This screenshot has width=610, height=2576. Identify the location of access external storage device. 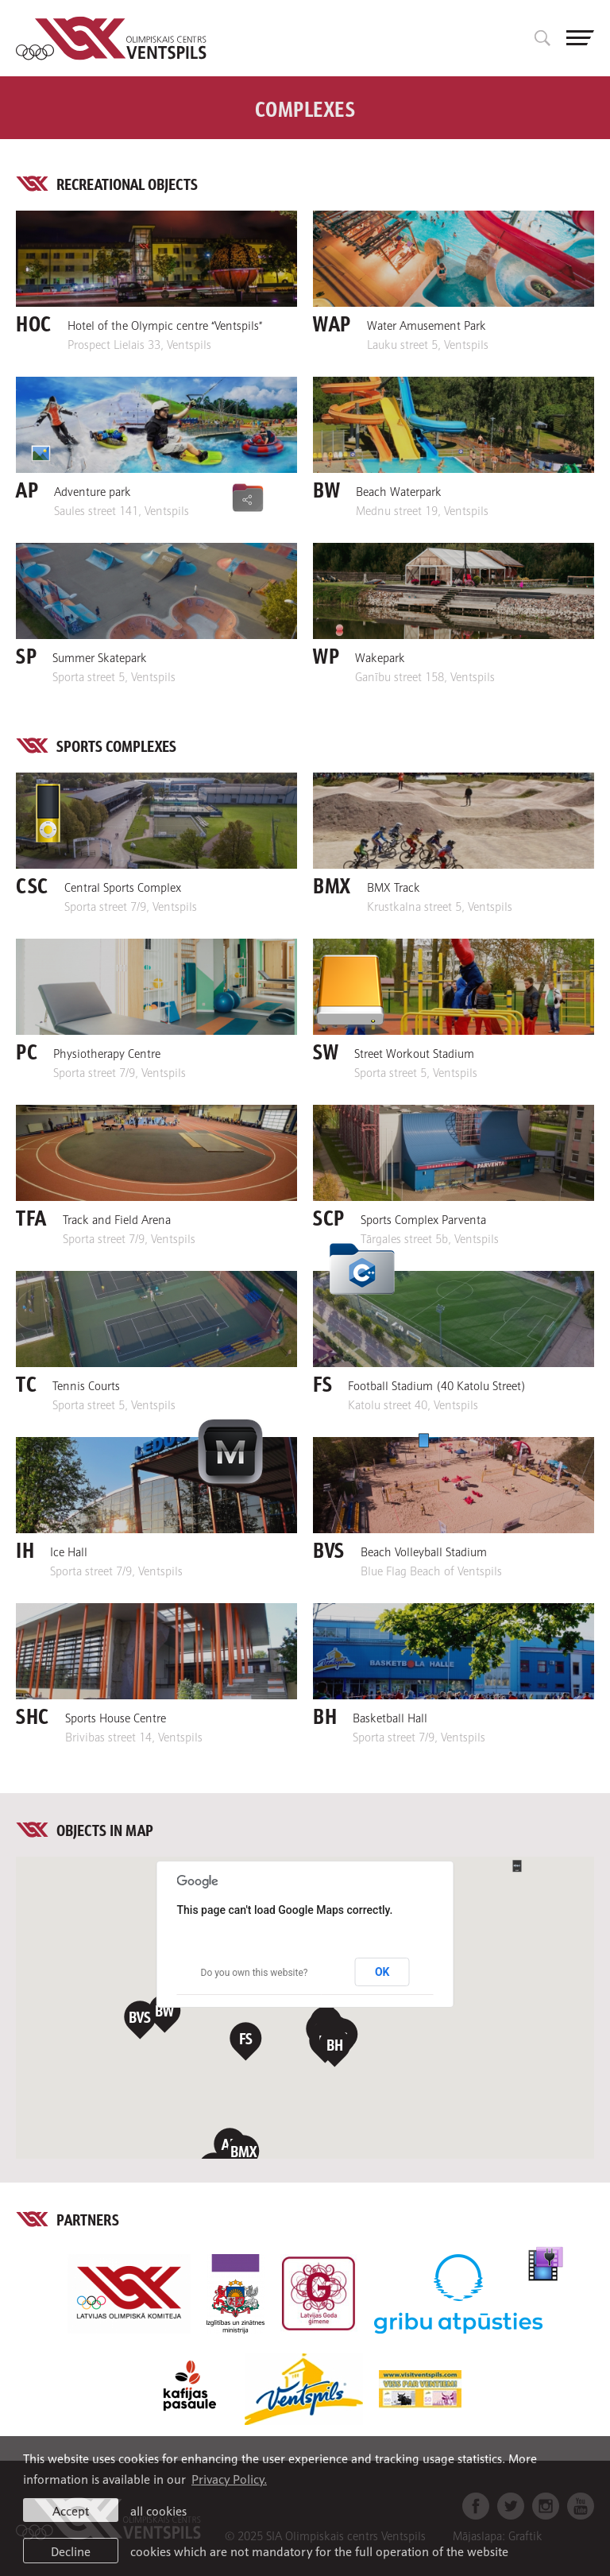
(350, 992).